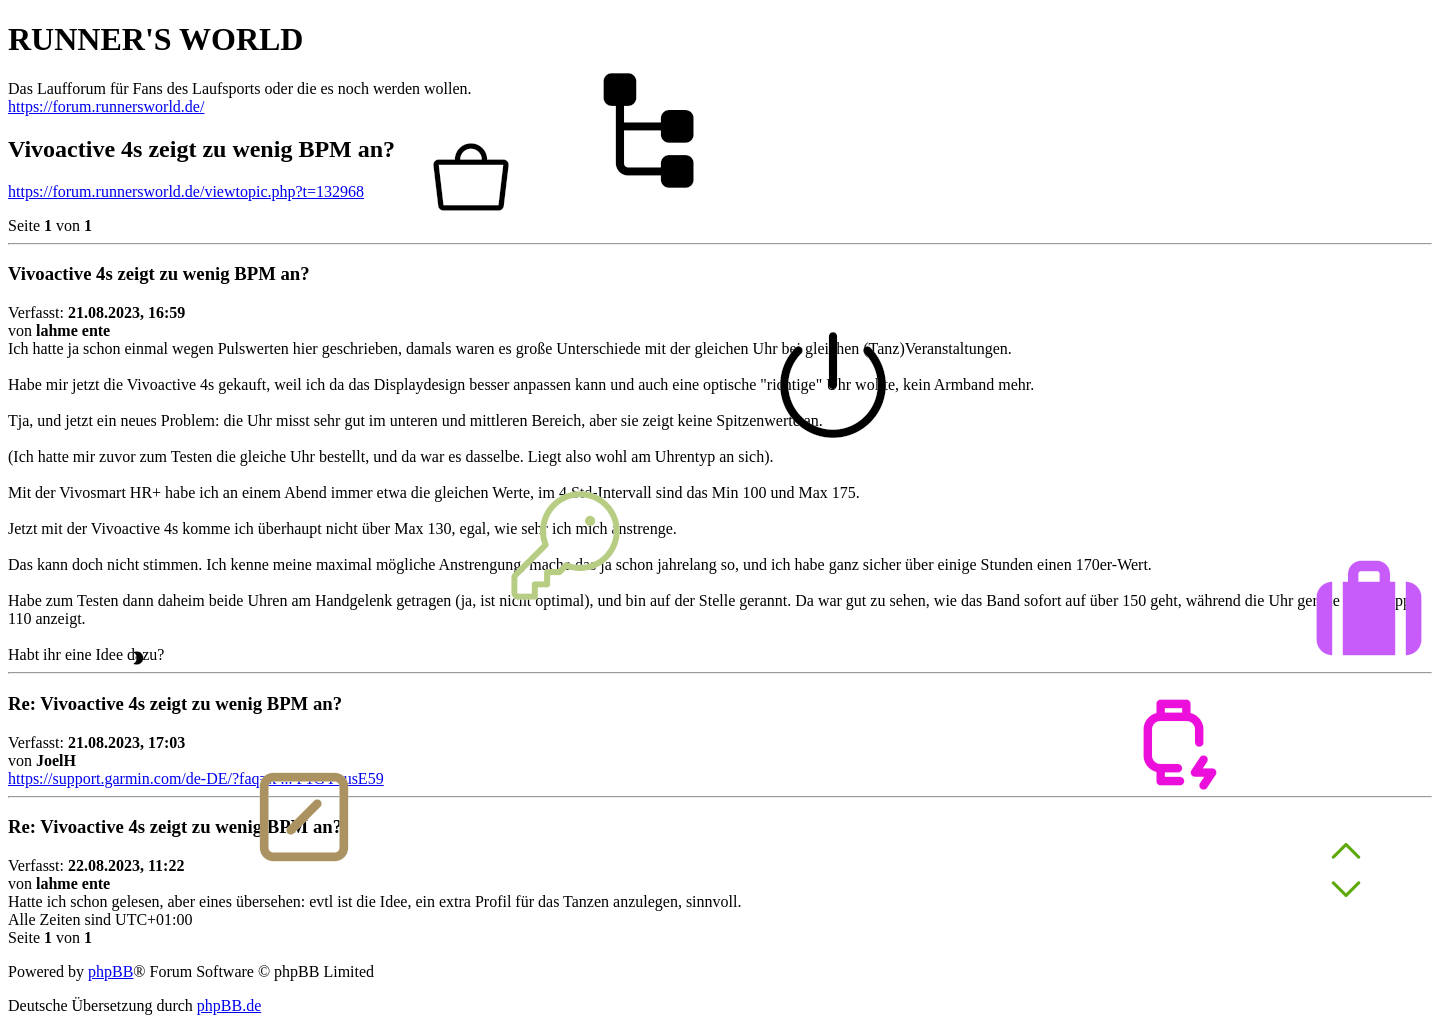 The width and height of the screenshot is (1440, 1031). Describe the element at coordinates (563, 547) in the screenshot. I see `access security or password settings` at that location.